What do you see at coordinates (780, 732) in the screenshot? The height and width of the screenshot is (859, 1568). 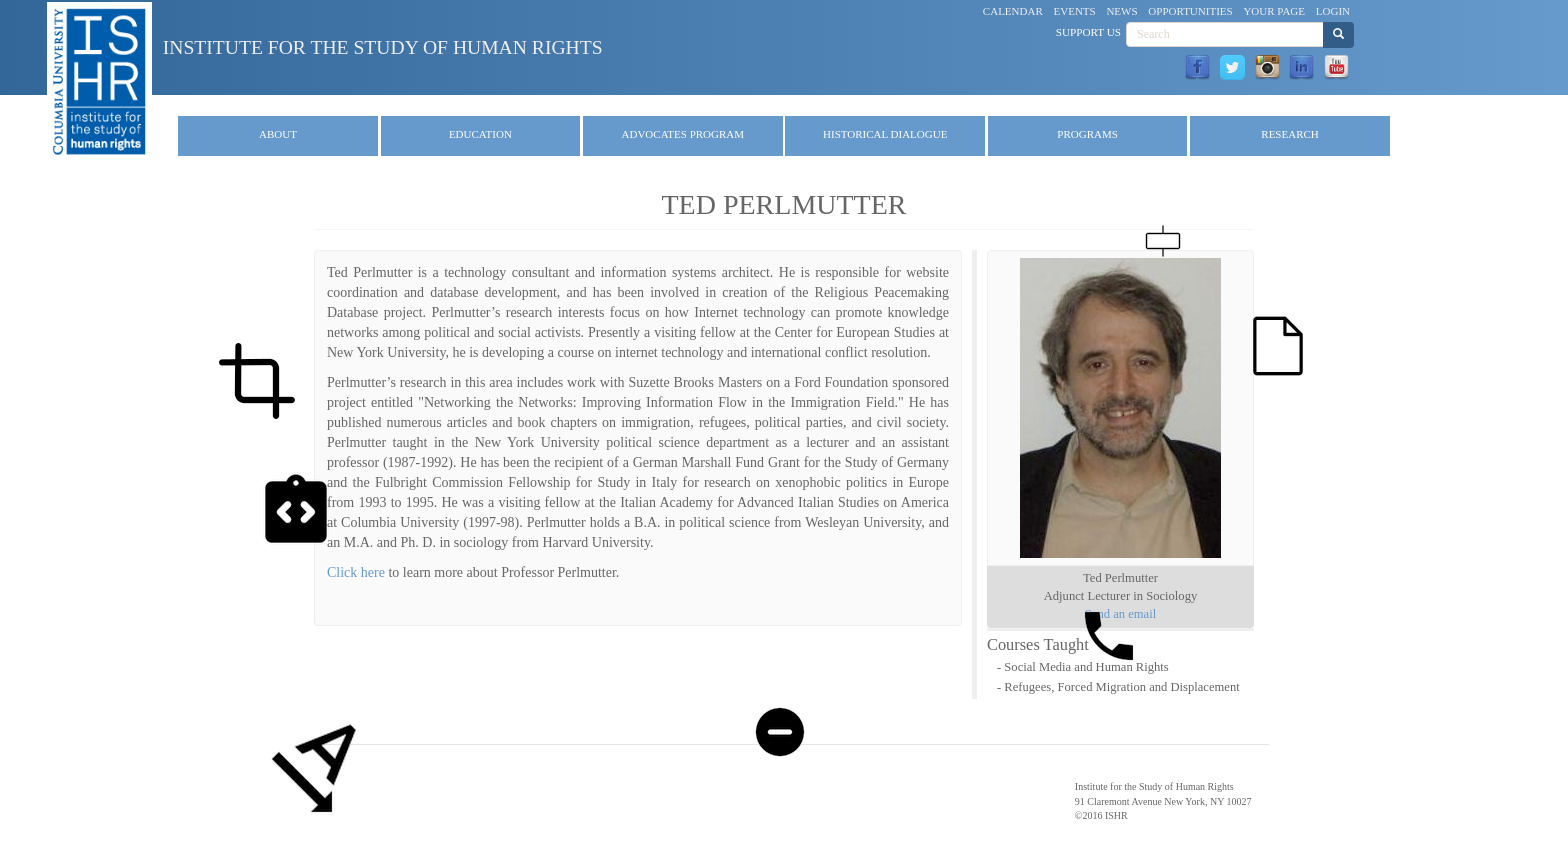 I see `remove an item from a list` at bounding box center [780, 732].